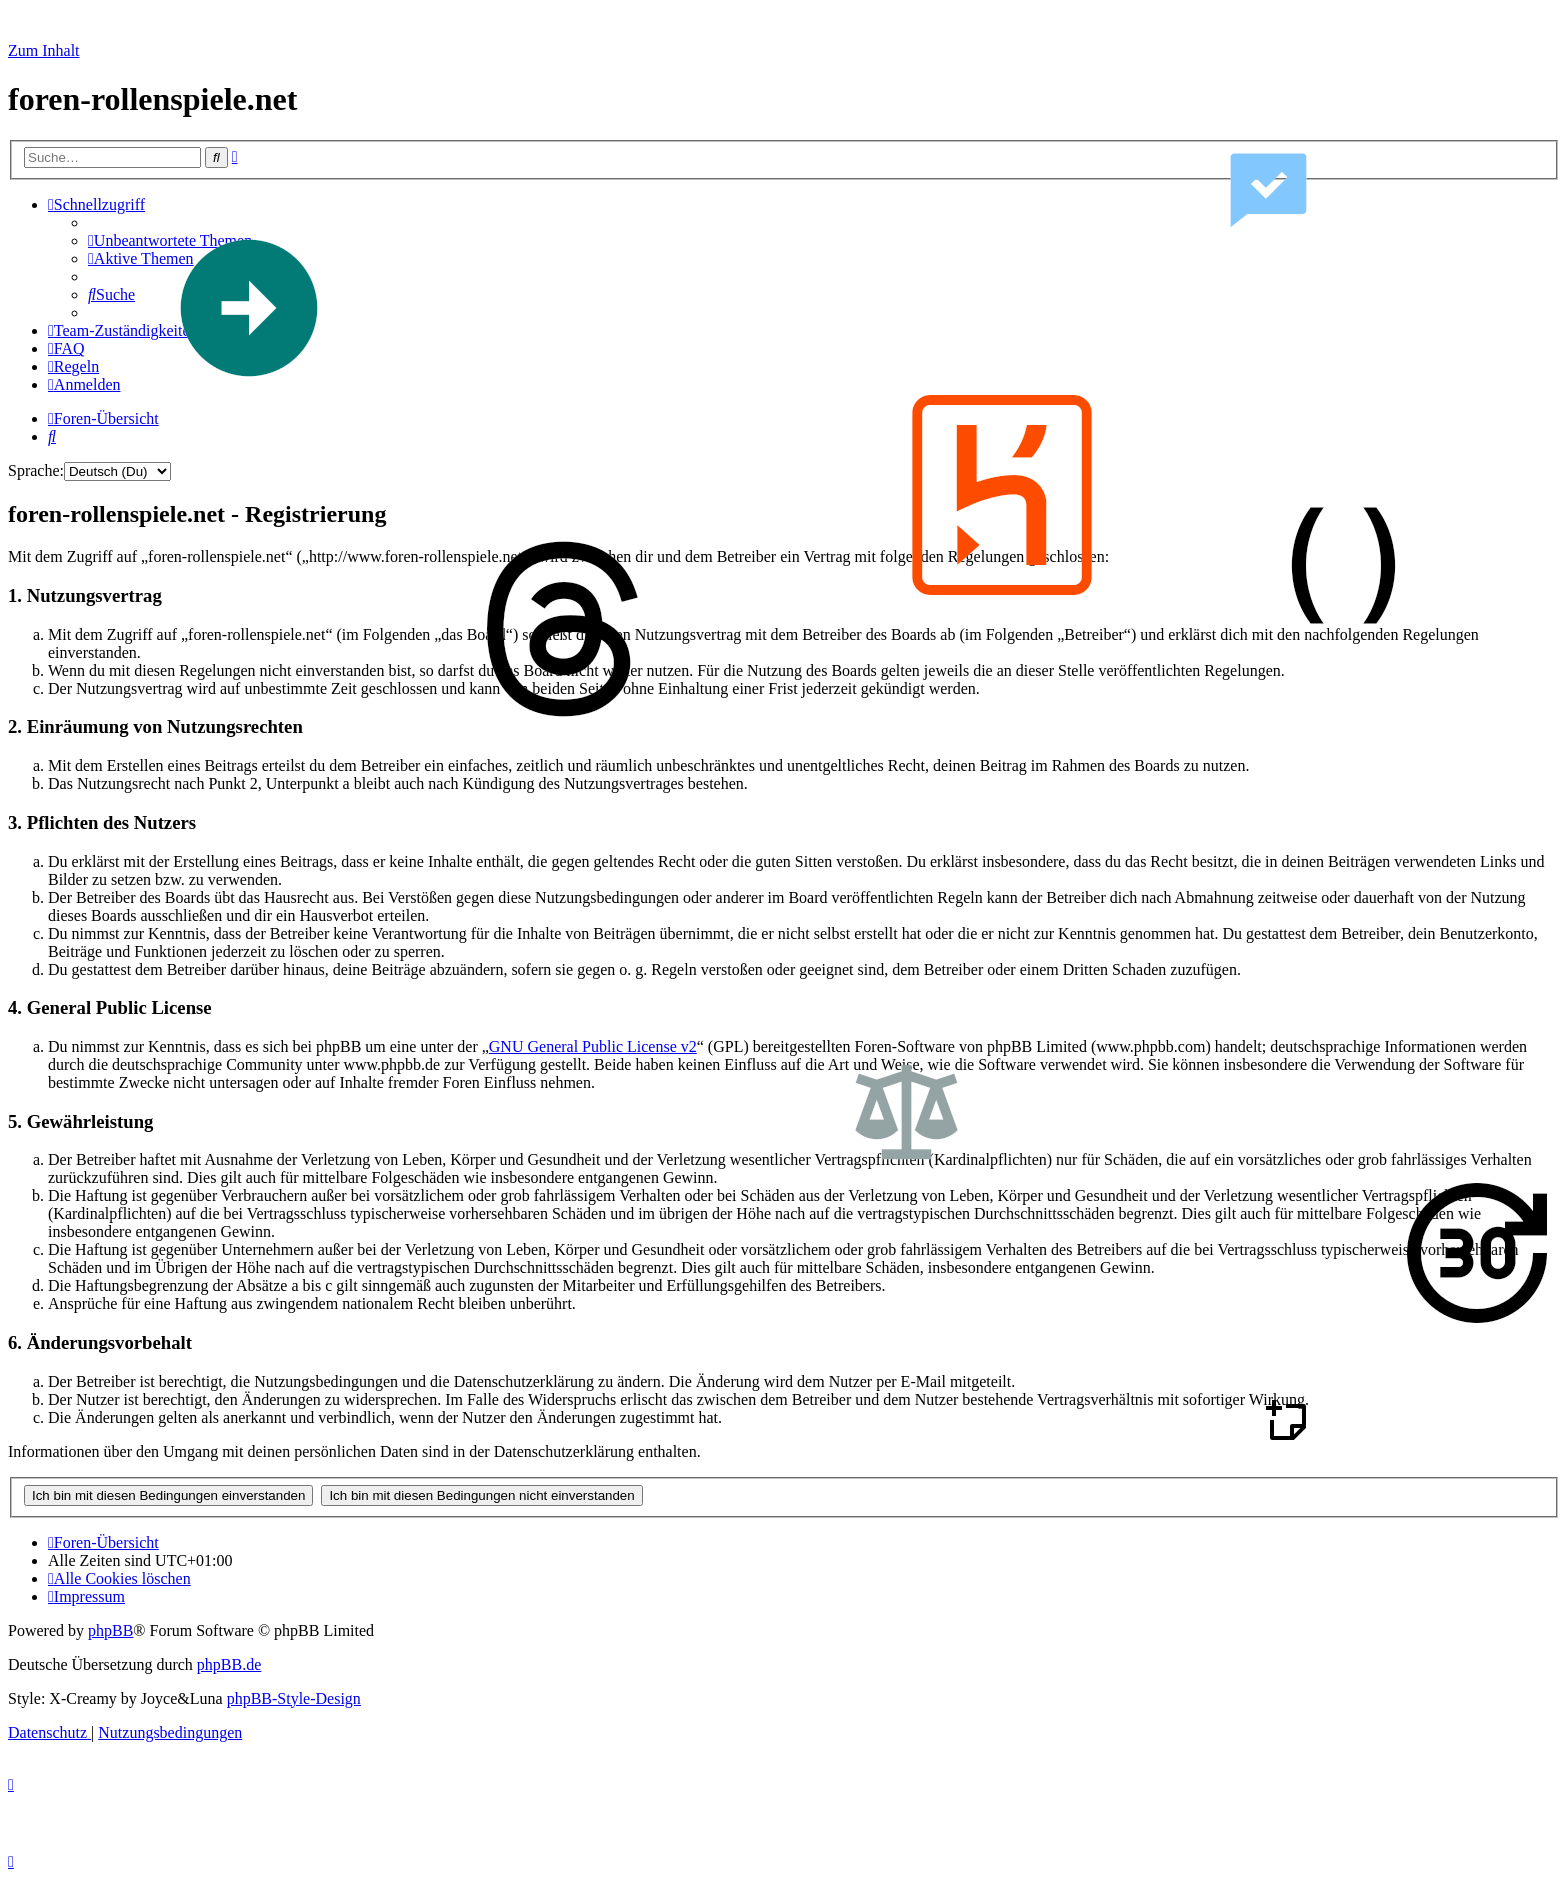 The width and height of the screenshot is (1568, 1879). What do you see at coordinates (906, 1114) in the screenshot?
I see `access legal or terms of service information` at bounding box center [906, 1114].